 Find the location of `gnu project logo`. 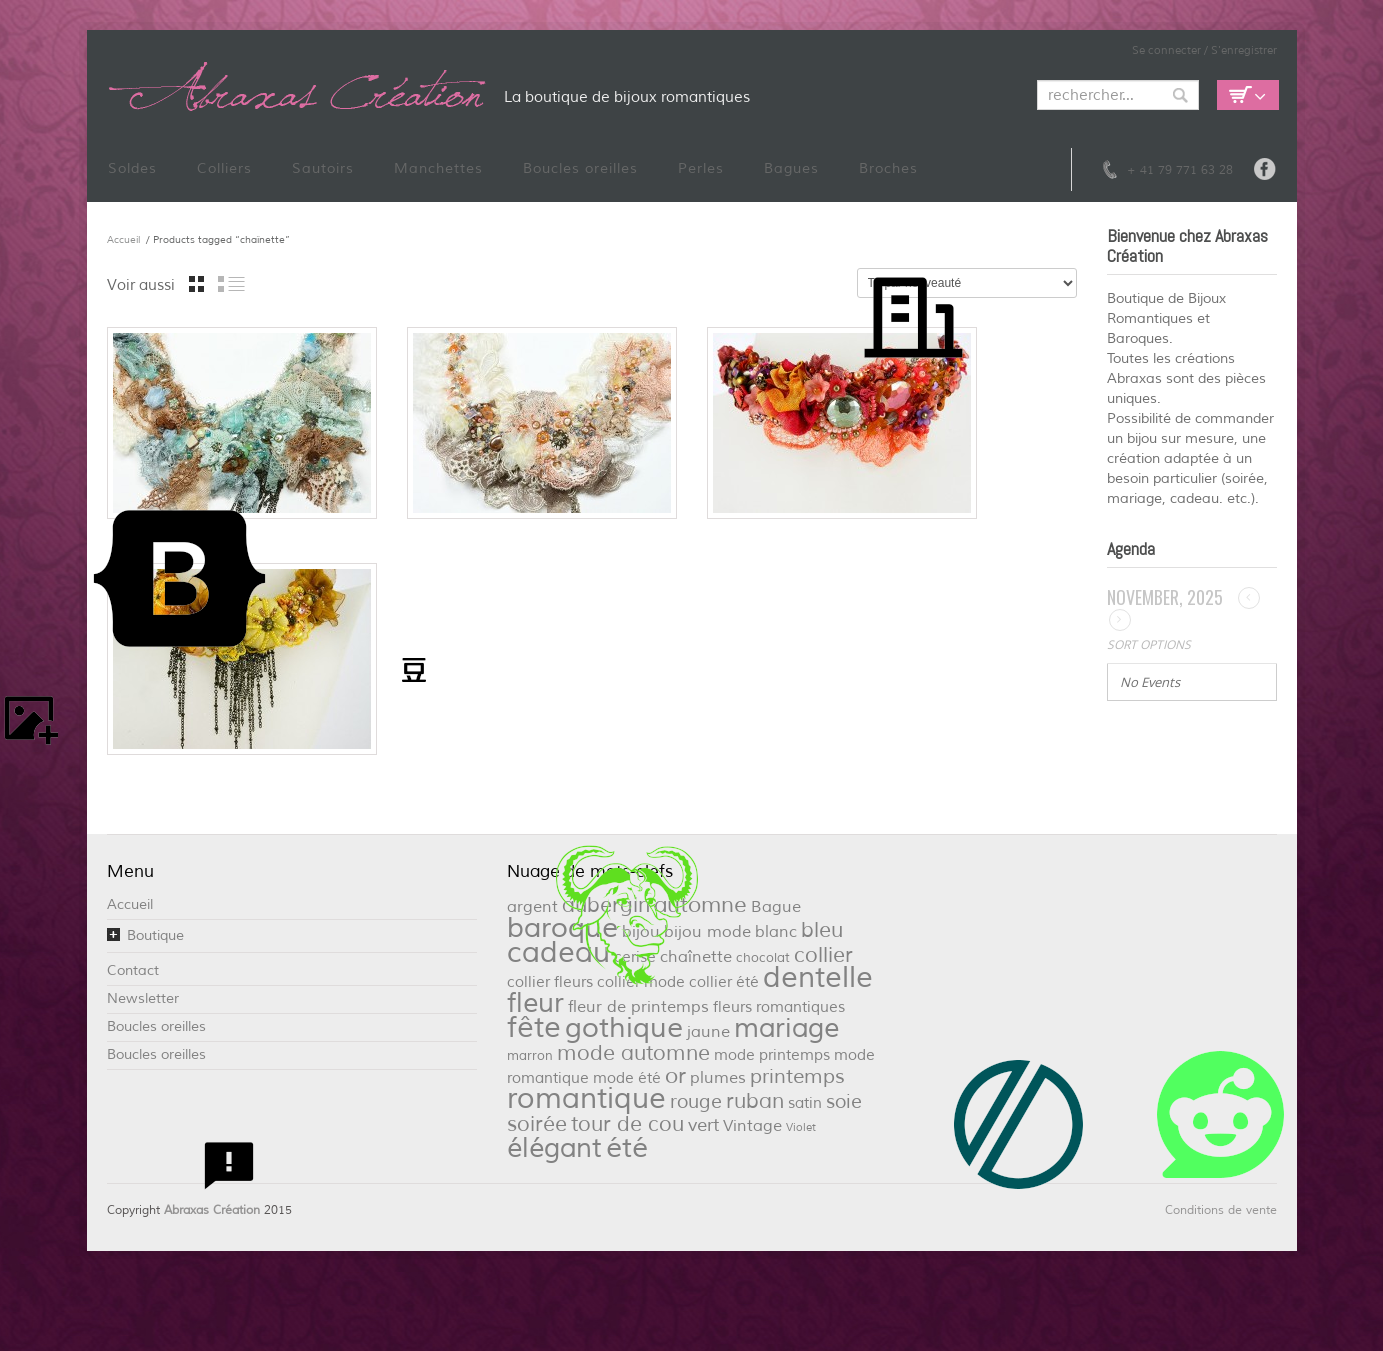

gnu project logo is located at coordinates (627, 915).